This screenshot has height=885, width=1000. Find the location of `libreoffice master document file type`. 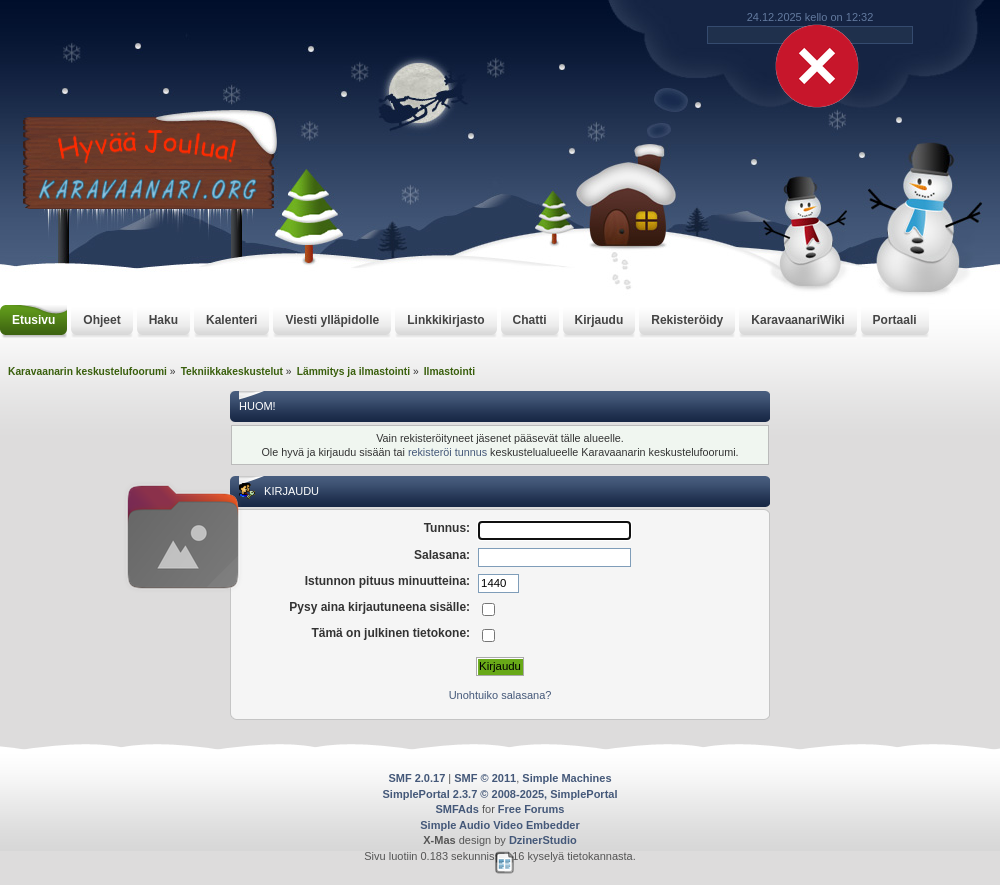

libreoffice master document file type is located at coordinates (504, 862).